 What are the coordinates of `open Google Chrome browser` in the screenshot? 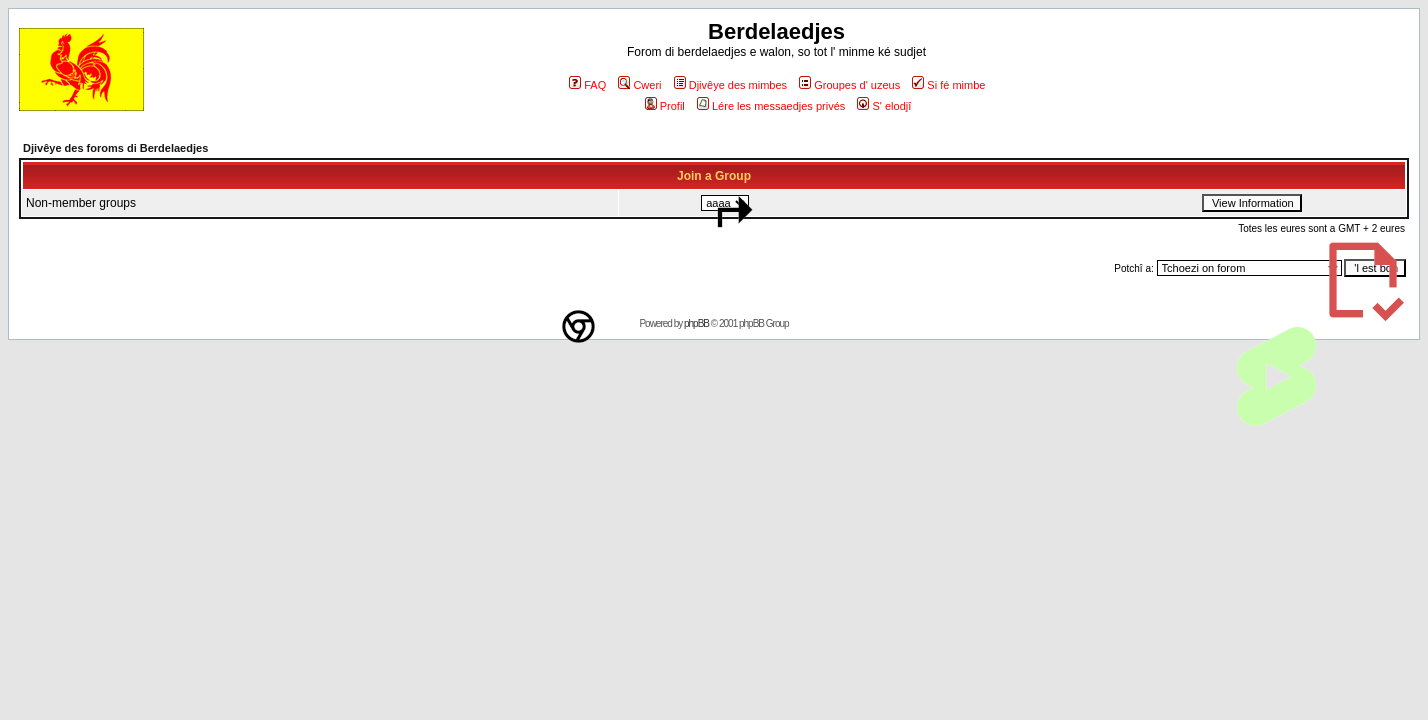 It's located at (578, 326).